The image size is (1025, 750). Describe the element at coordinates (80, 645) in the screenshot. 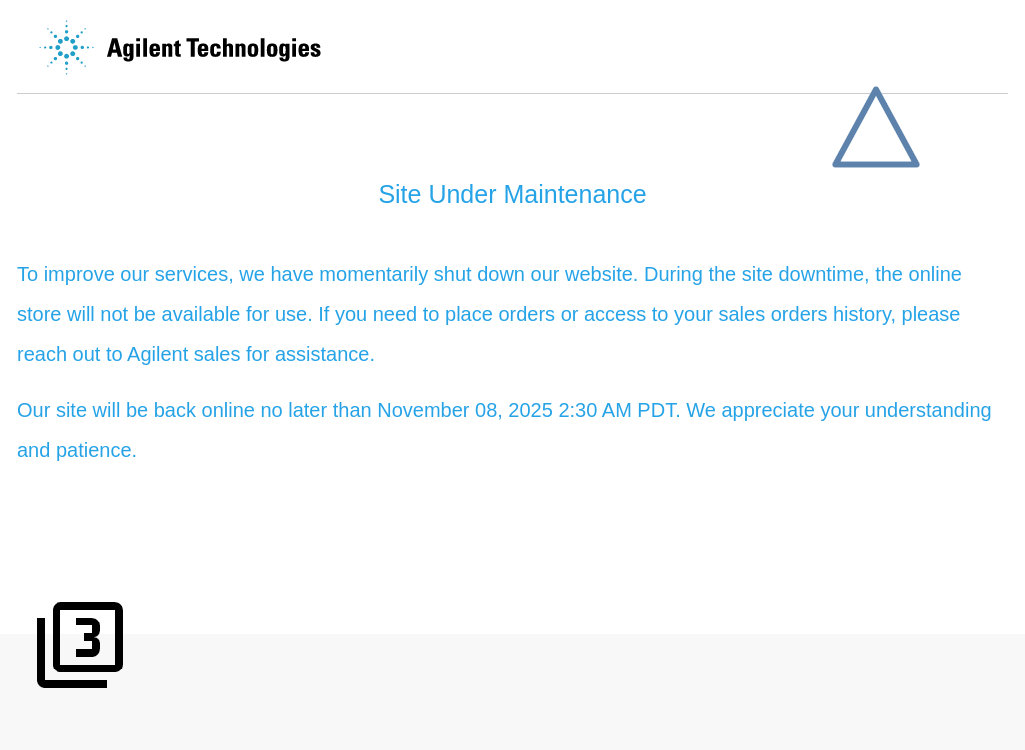

I see `filter or view the third item in a sequence` at that location.